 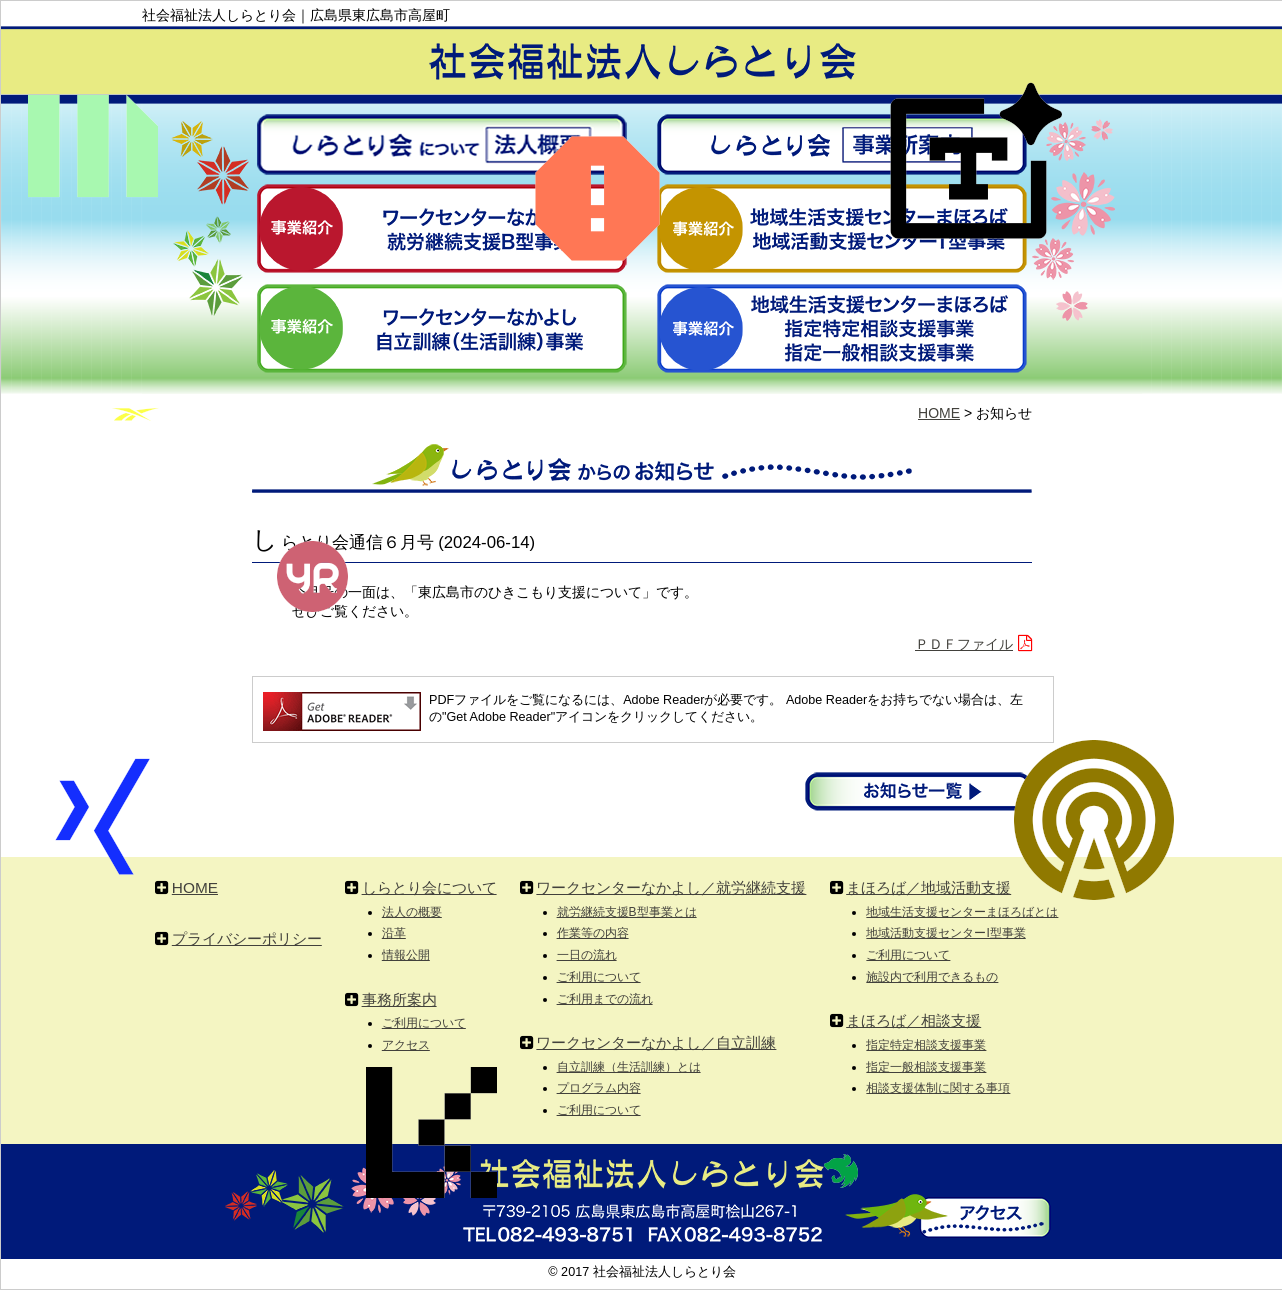 What do you see at coordinates (135, 414) in the screenshot?
I see `visit the Reebok website or app` at bounding box center [135, 414].